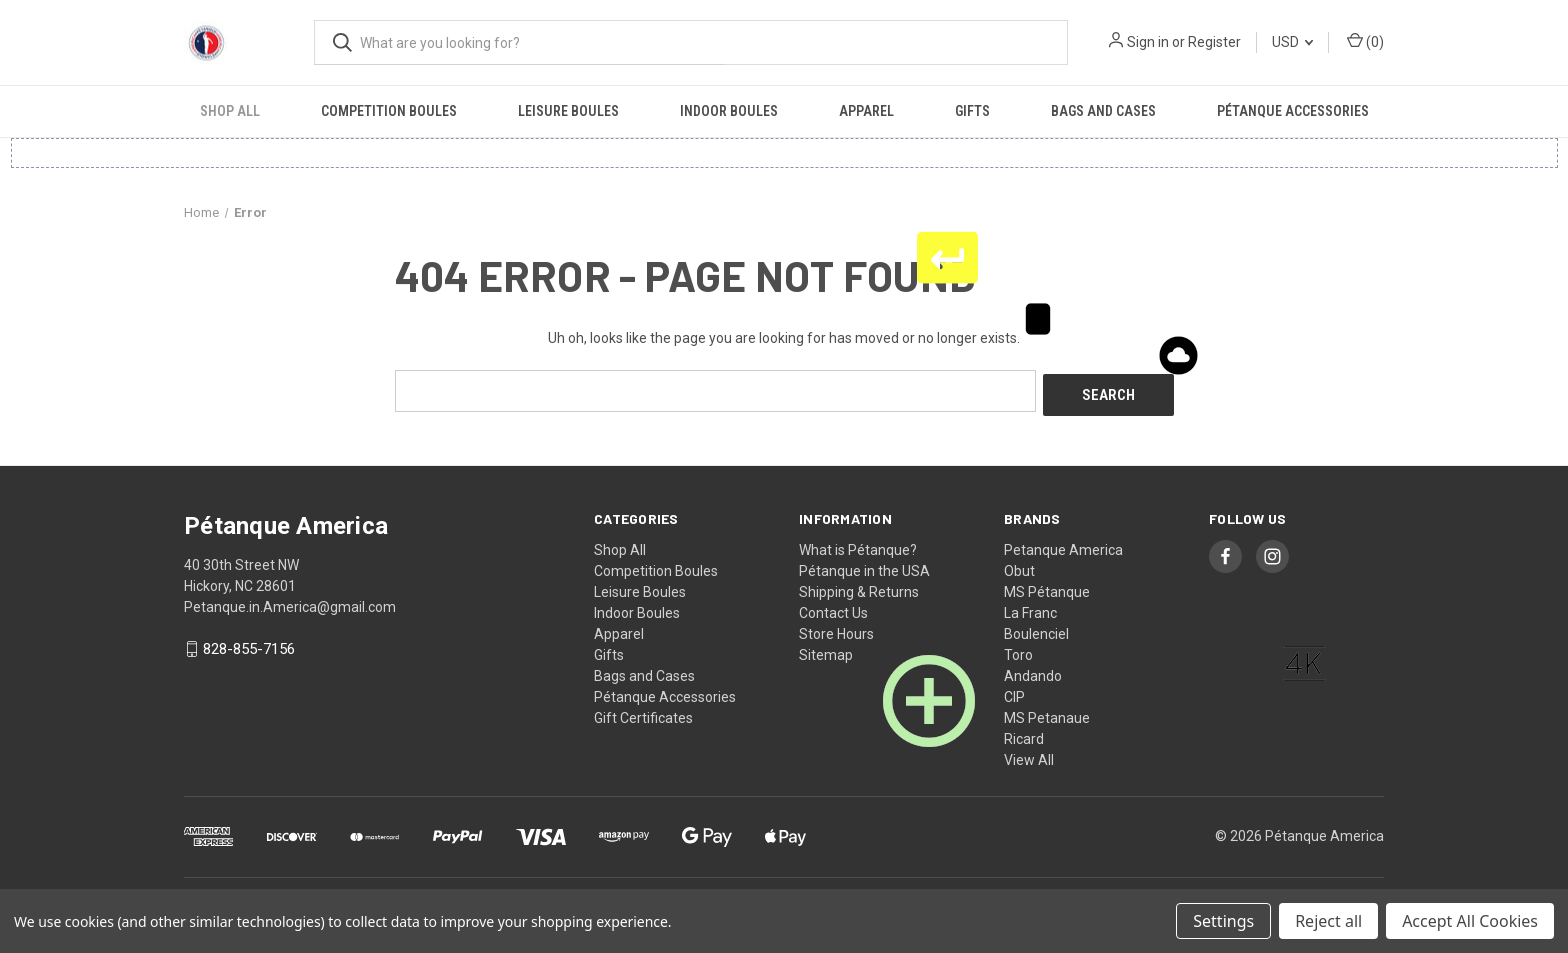  Describe the element at coordinates (1178, 355) in the screenshot. I see `access cloud storage` at that location.